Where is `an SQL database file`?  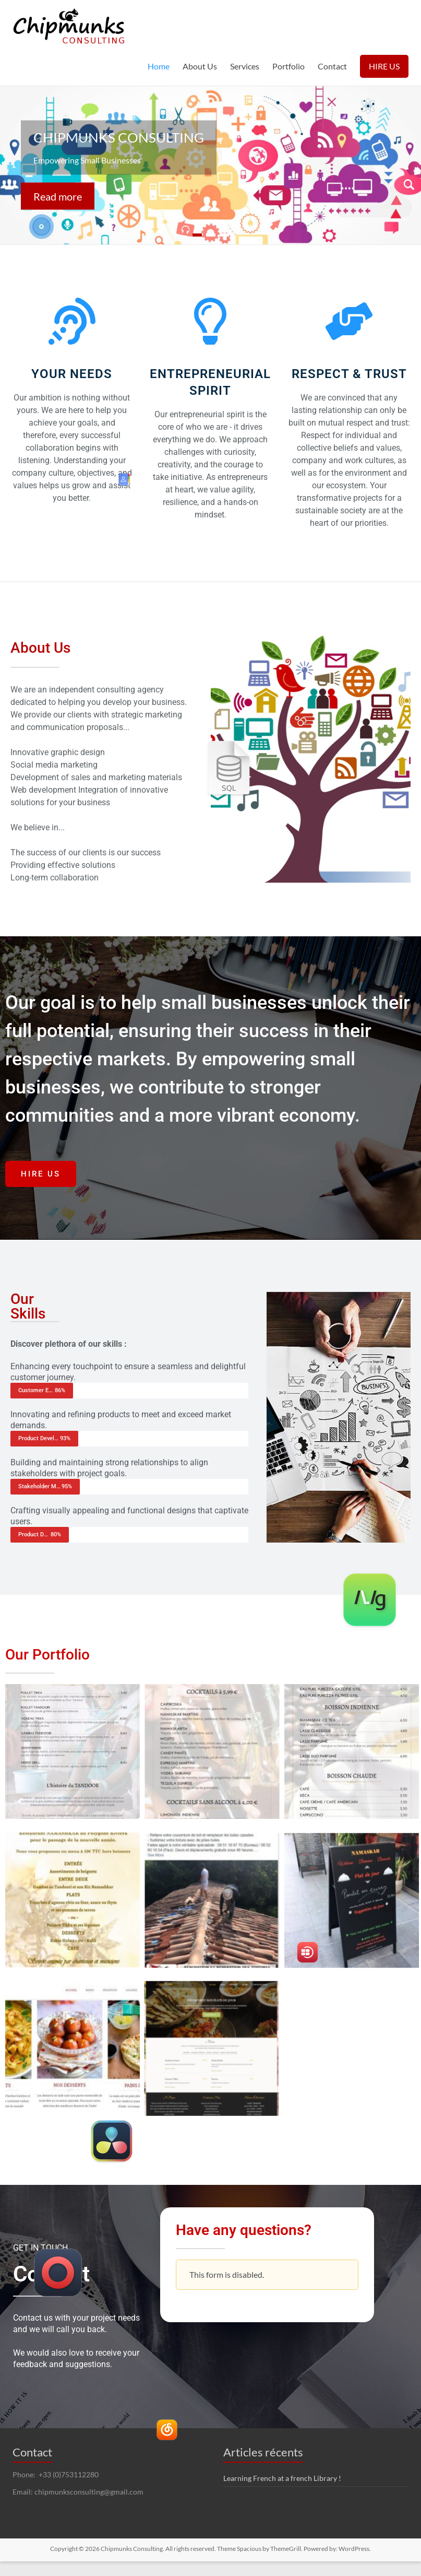
an SQL database file is located at coordinates (229, 769).